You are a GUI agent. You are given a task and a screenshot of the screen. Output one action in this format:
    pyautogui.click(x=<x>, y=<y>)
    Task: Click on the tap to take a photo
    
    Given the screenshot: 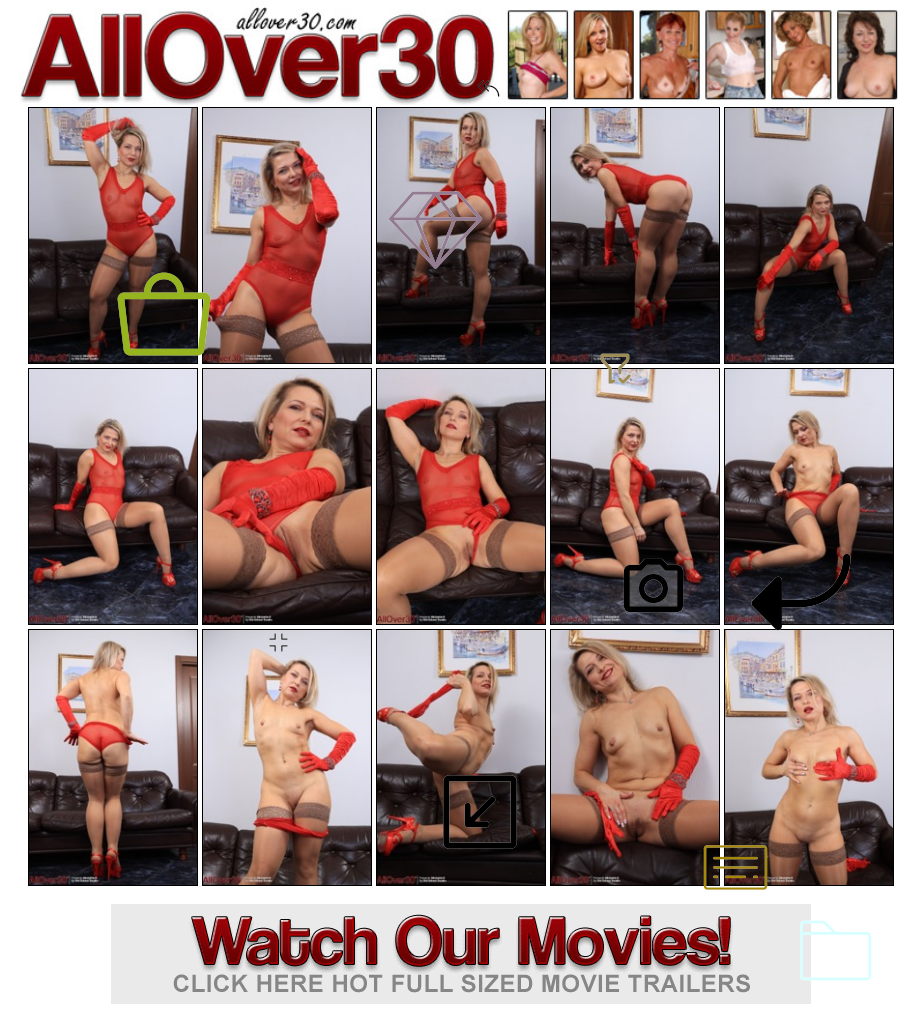 What is the action you would take?
    pyautogui.click(x=653, y=588)
    